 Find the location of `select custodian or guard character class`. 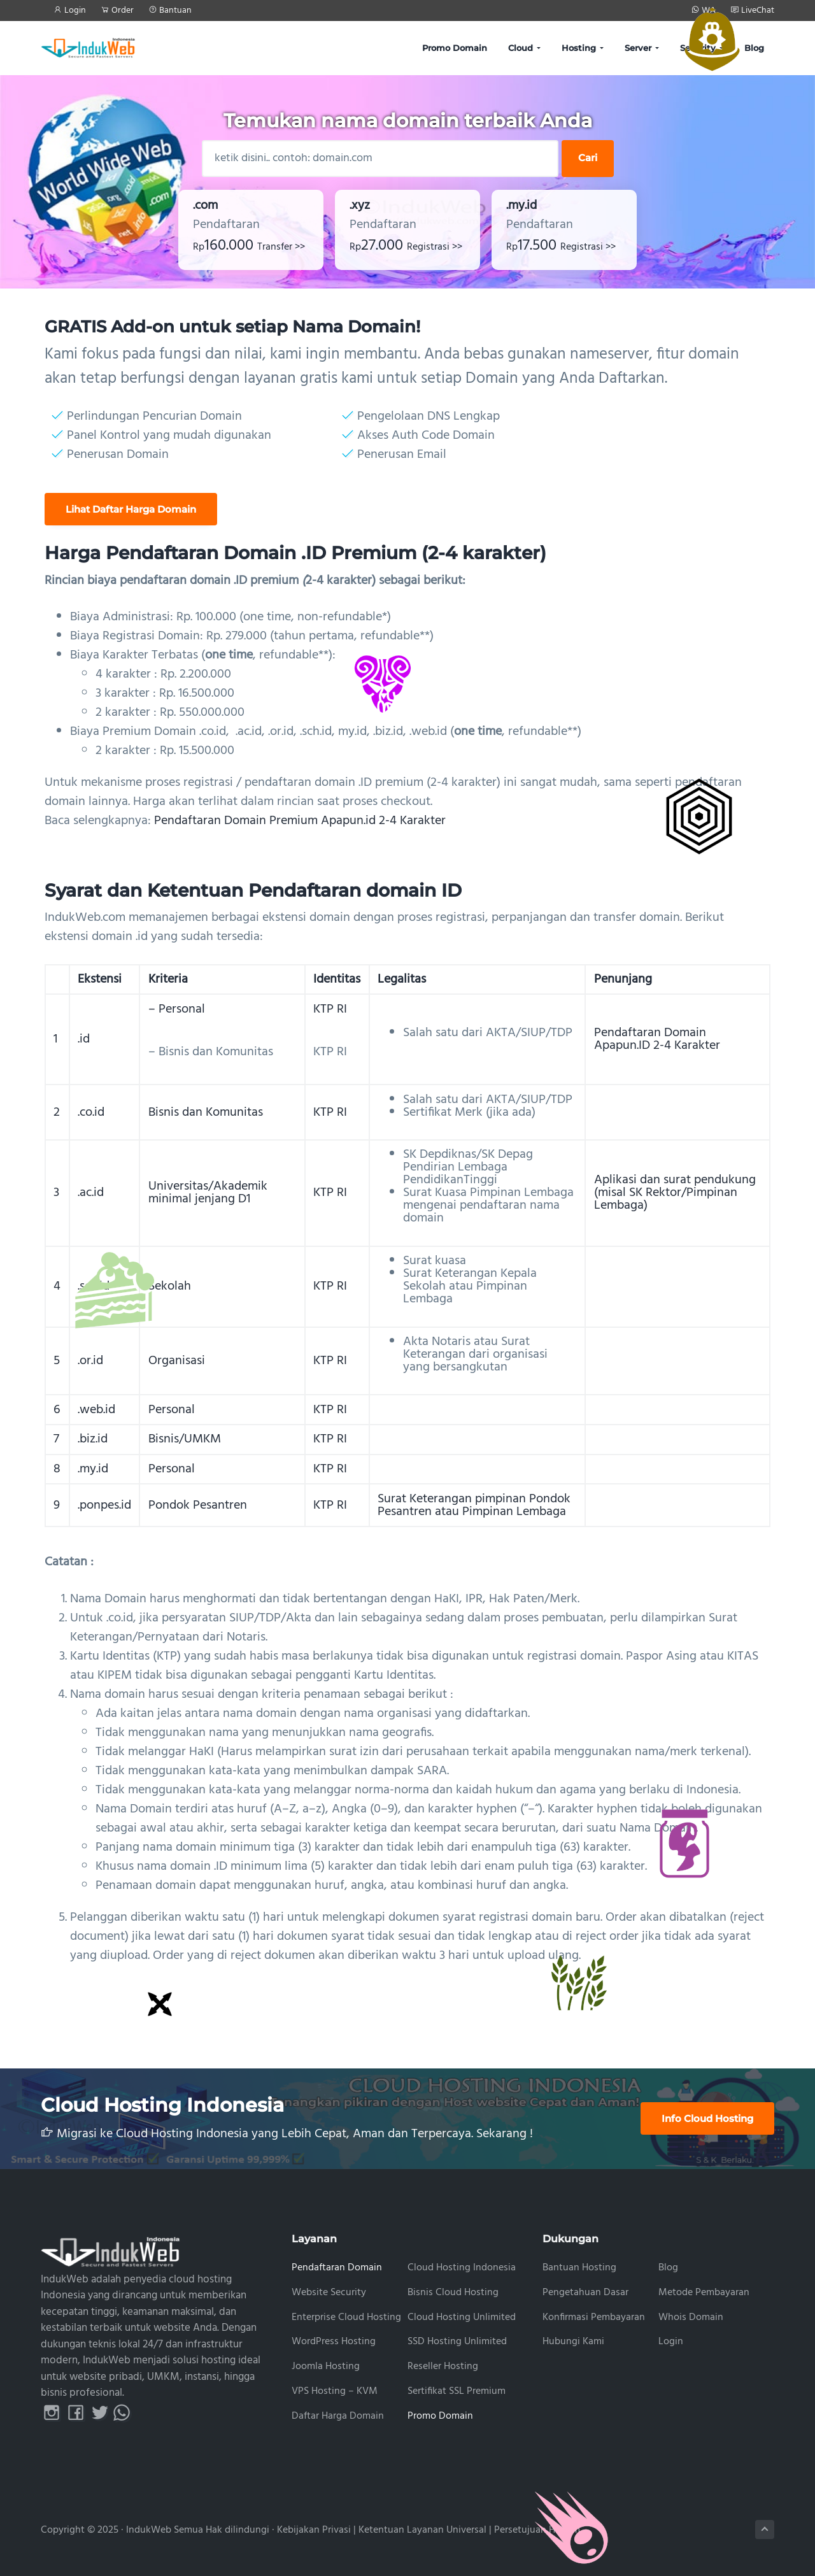

select custodian or guard character class is located at coordinates (712, 39).